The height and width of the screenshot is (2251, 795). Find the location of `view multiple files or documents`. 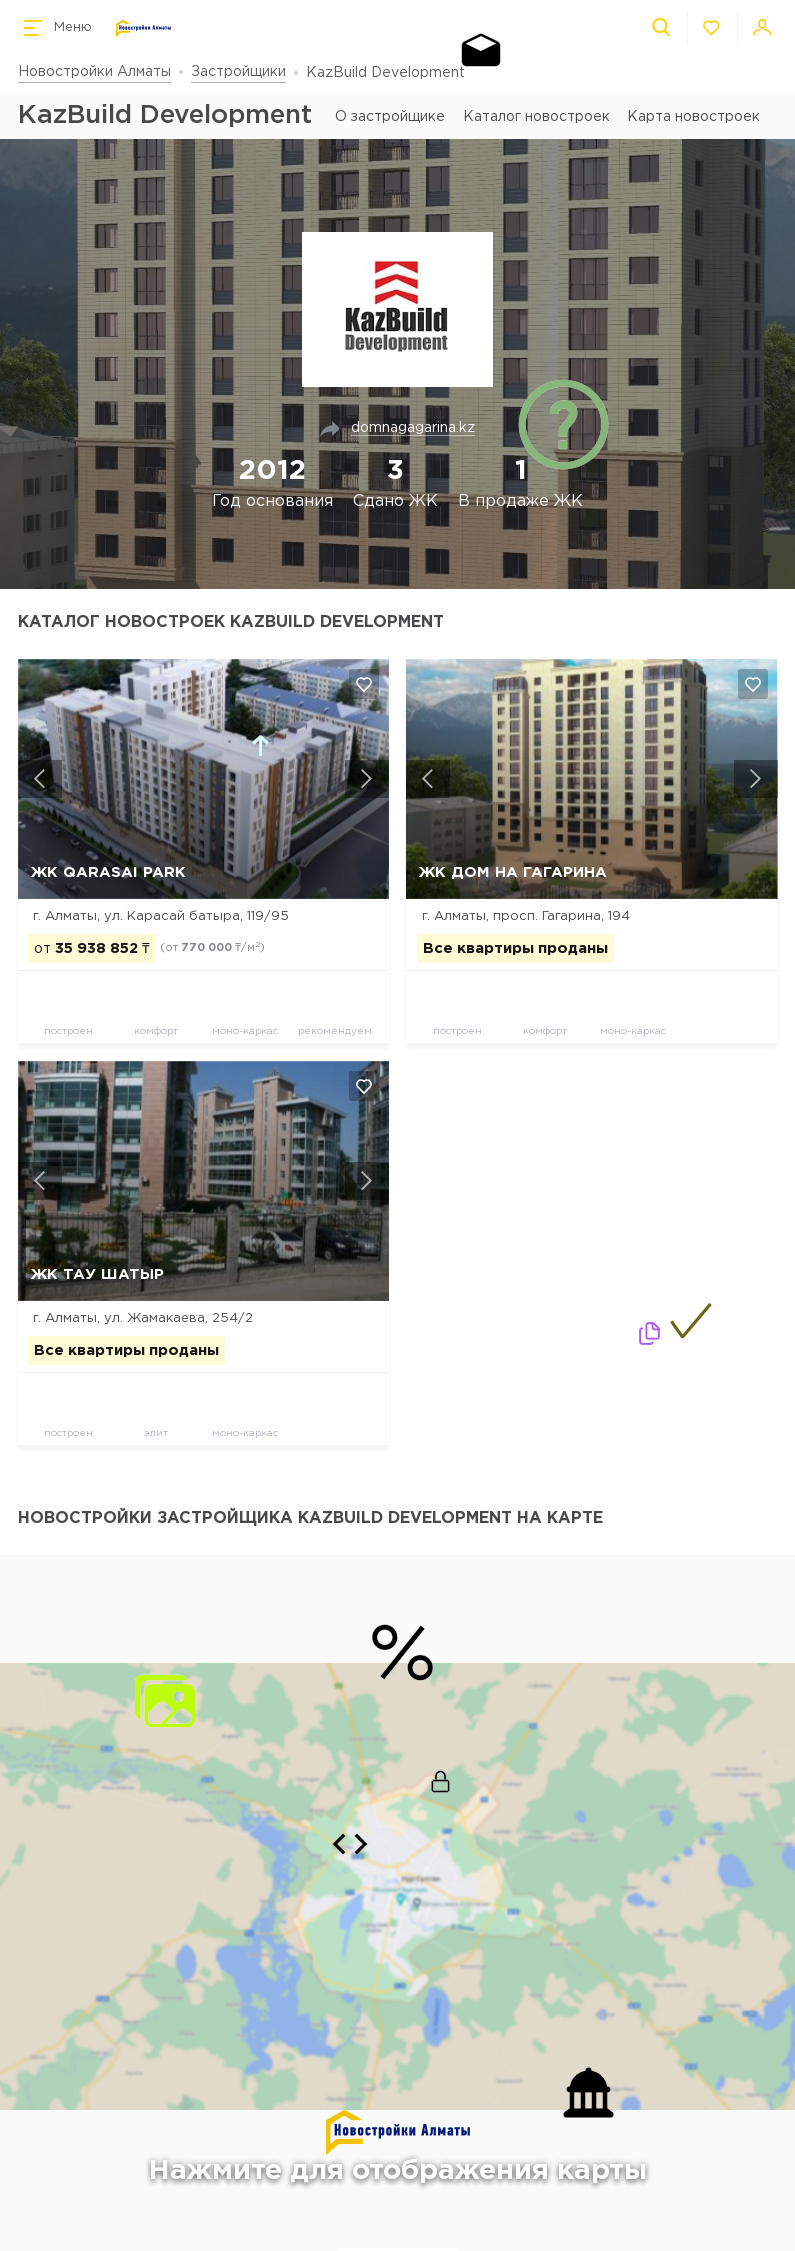

view multiple files or documents is located at coordinates (649, 1333).